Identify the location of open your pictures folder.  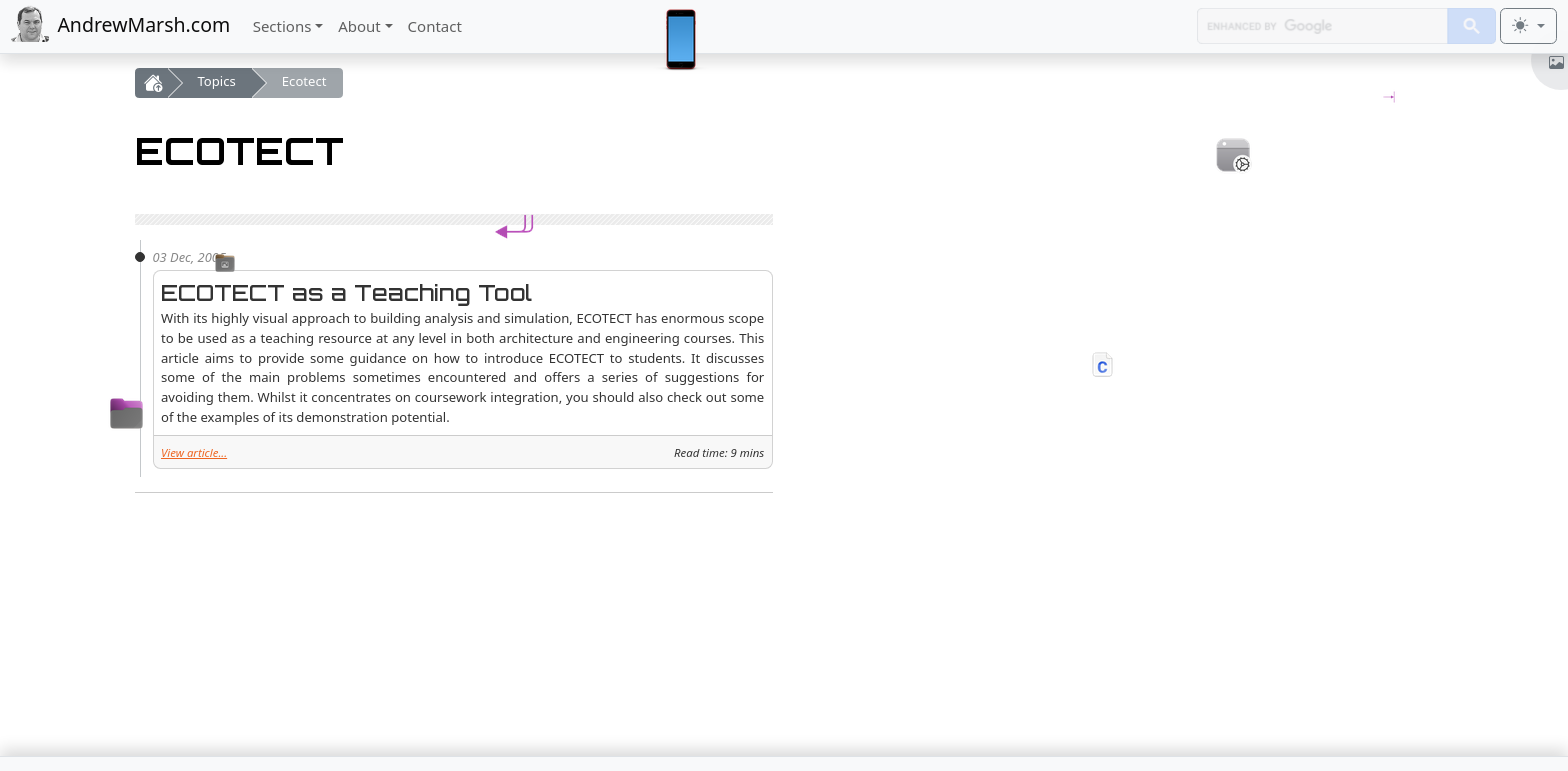
(225, 263).